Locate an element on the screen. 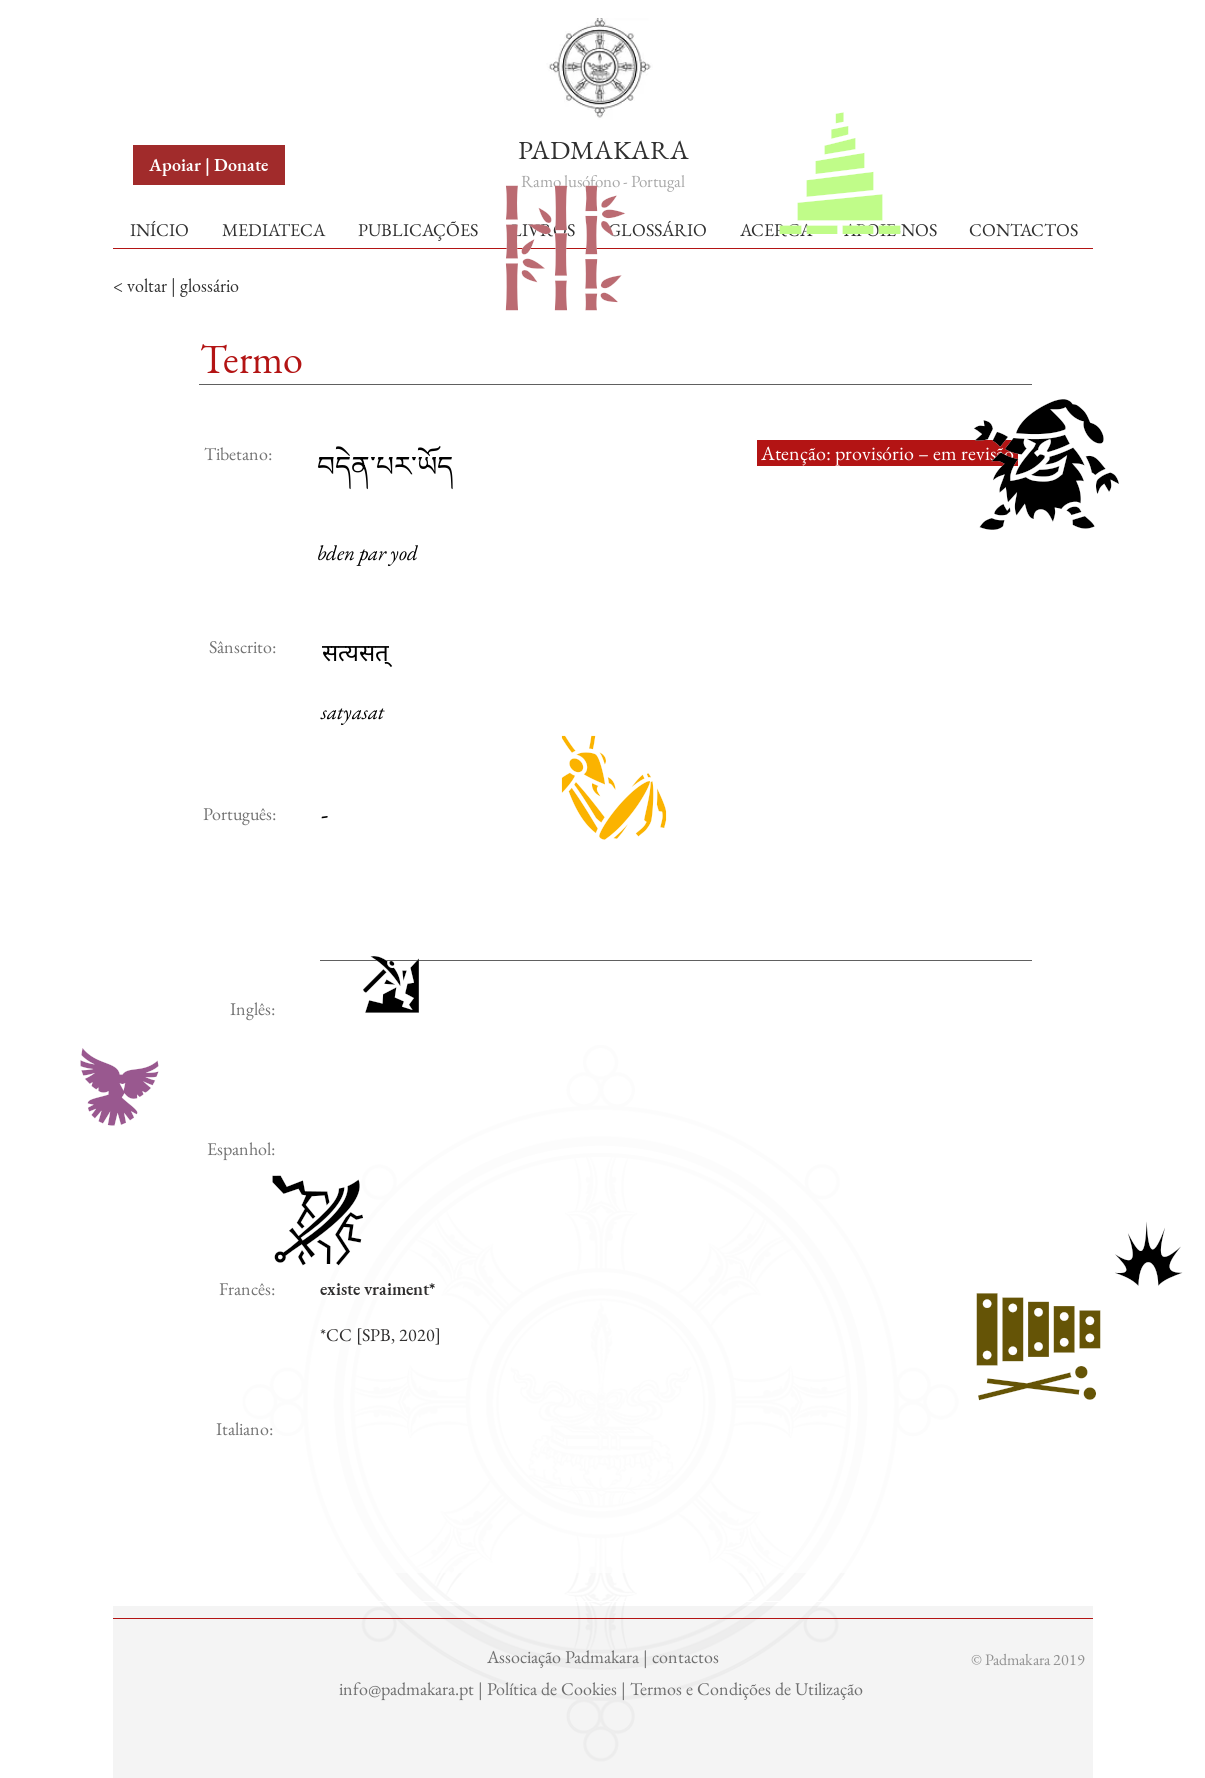 This screenshot has height=1778, width=1205. access music or sound settings is located at coordinates (1038, 1346).